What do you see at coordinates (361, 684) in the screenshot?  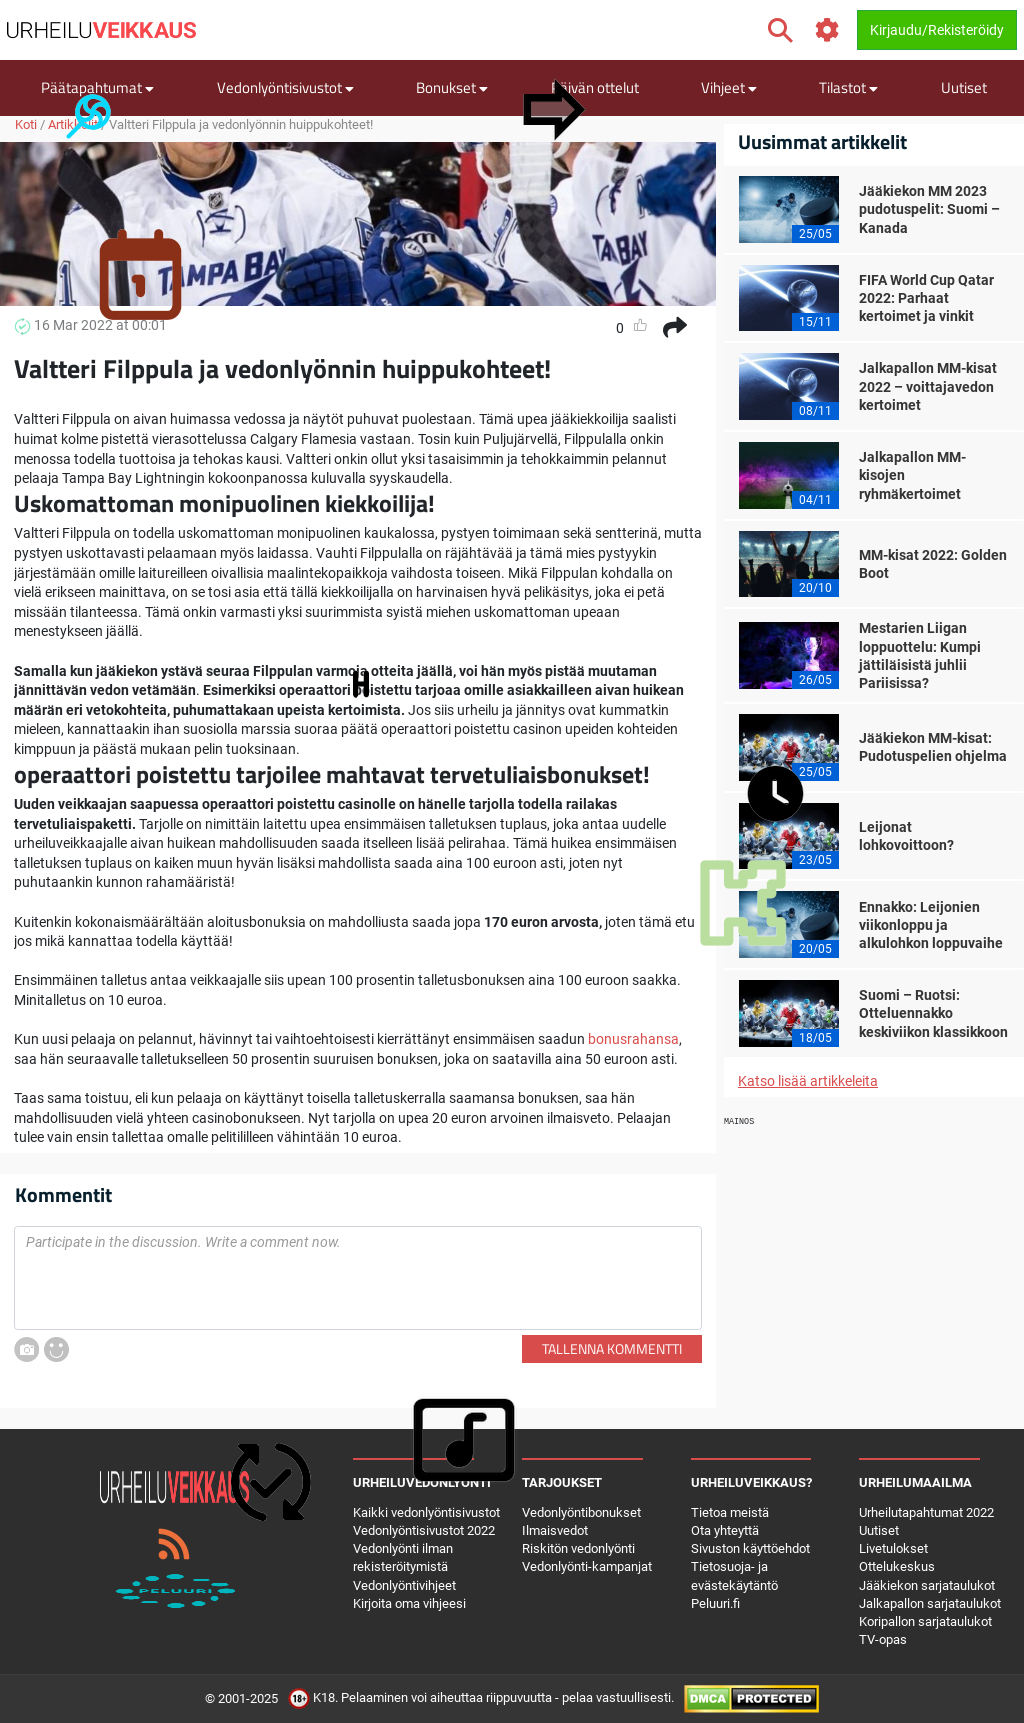 I see `indicates heading or header formatting option` at bounding box center [361, 684].